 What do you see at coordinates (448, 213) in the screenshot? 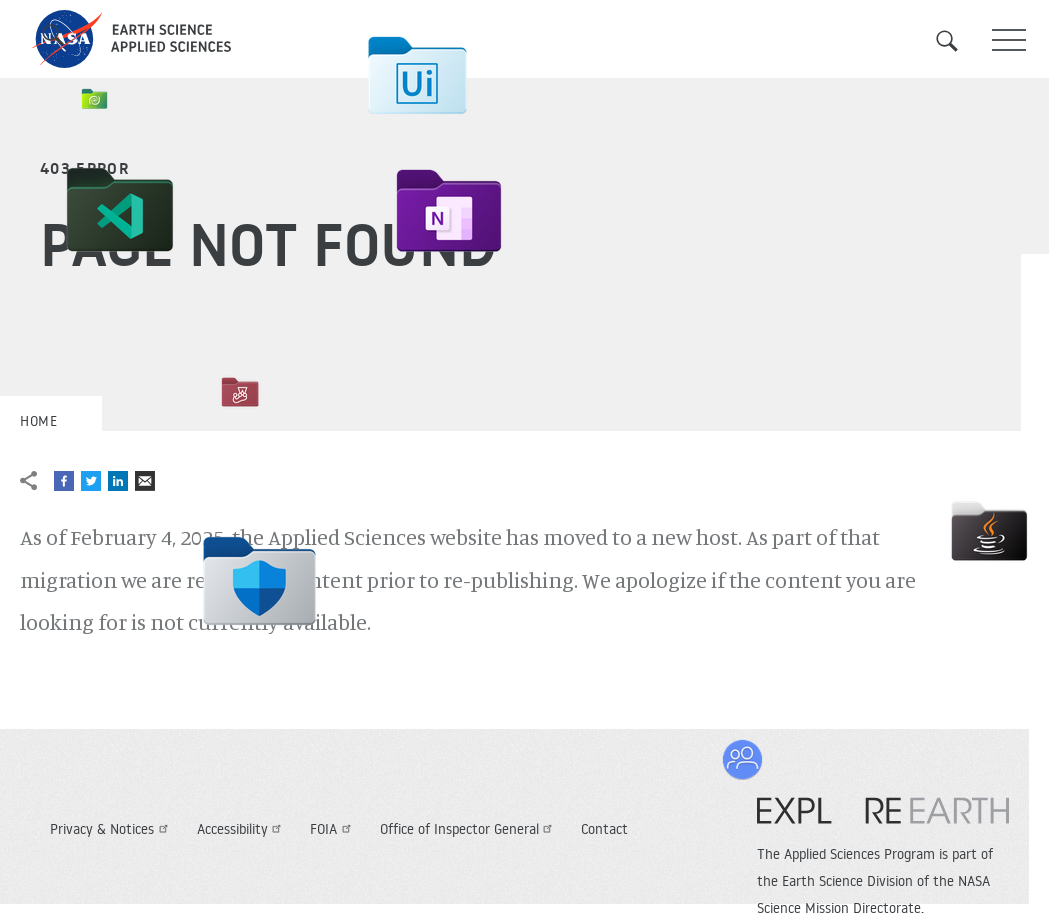
I see `open folder containing Microsoft OneNote files` at bounding box center [448, 213].